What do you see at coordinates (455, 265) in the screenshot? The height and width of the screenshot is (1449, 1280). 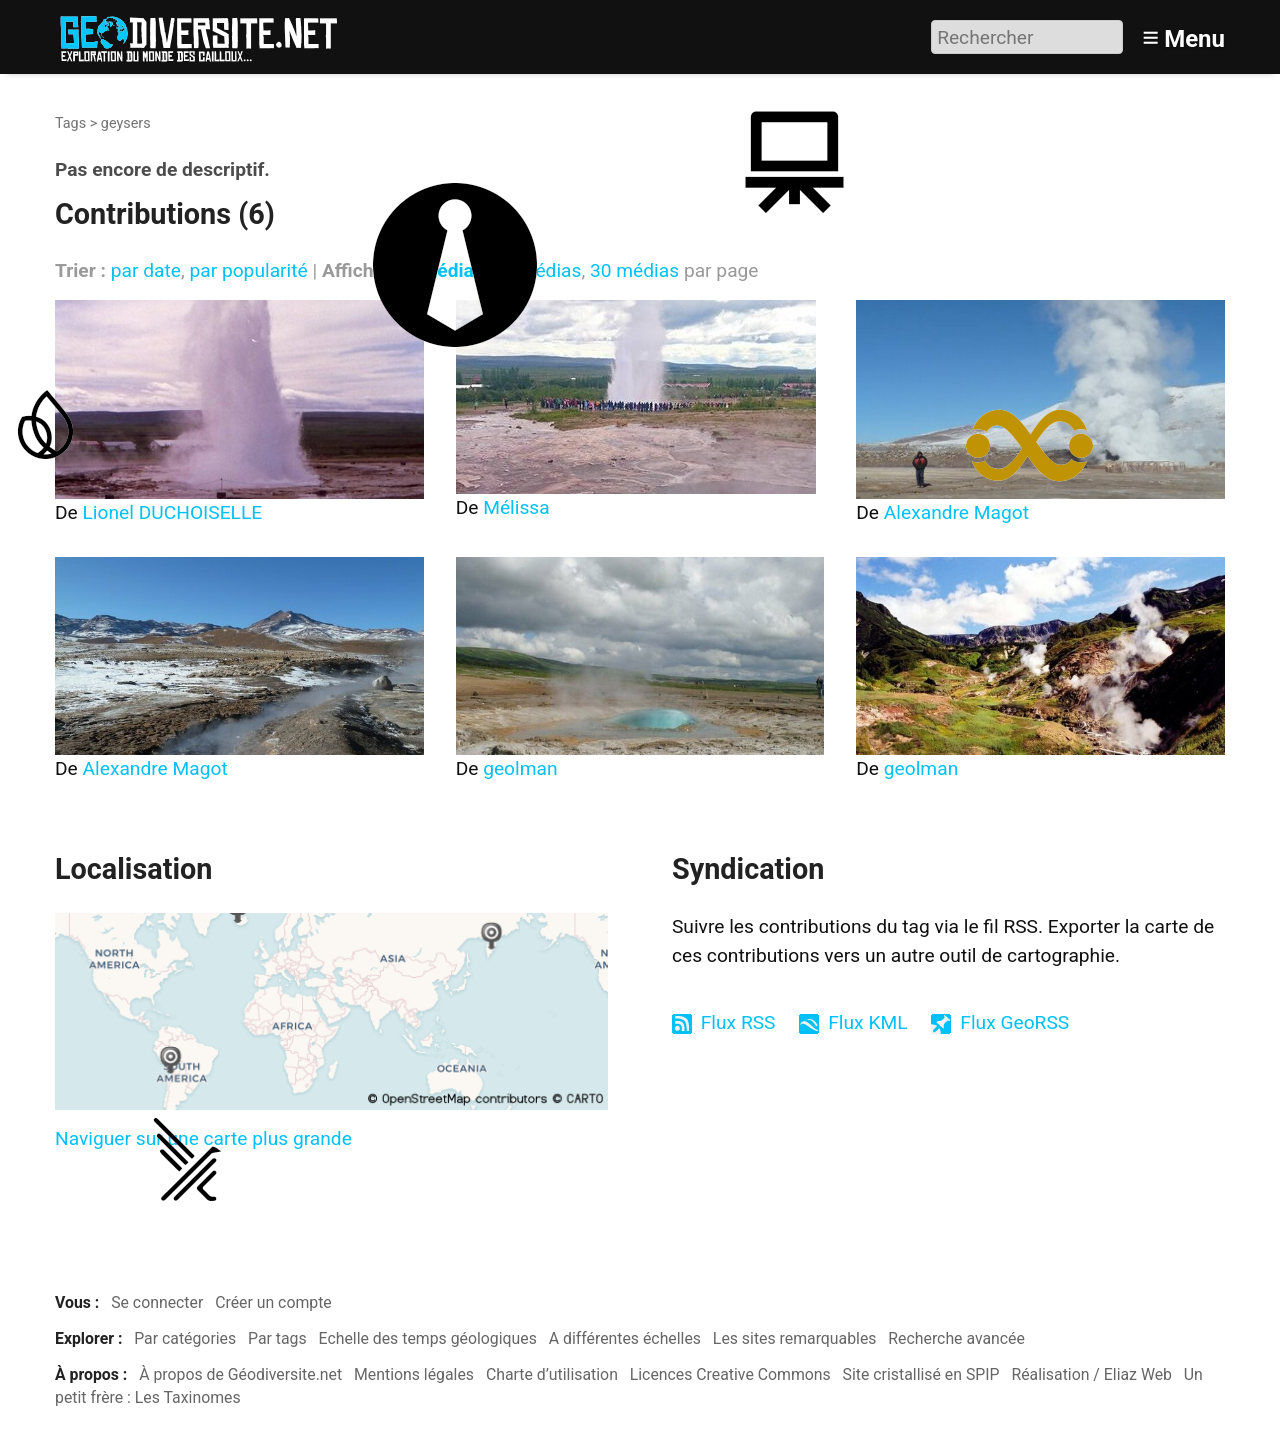 I see `mainwp logo` at bounding box center [455, 265].